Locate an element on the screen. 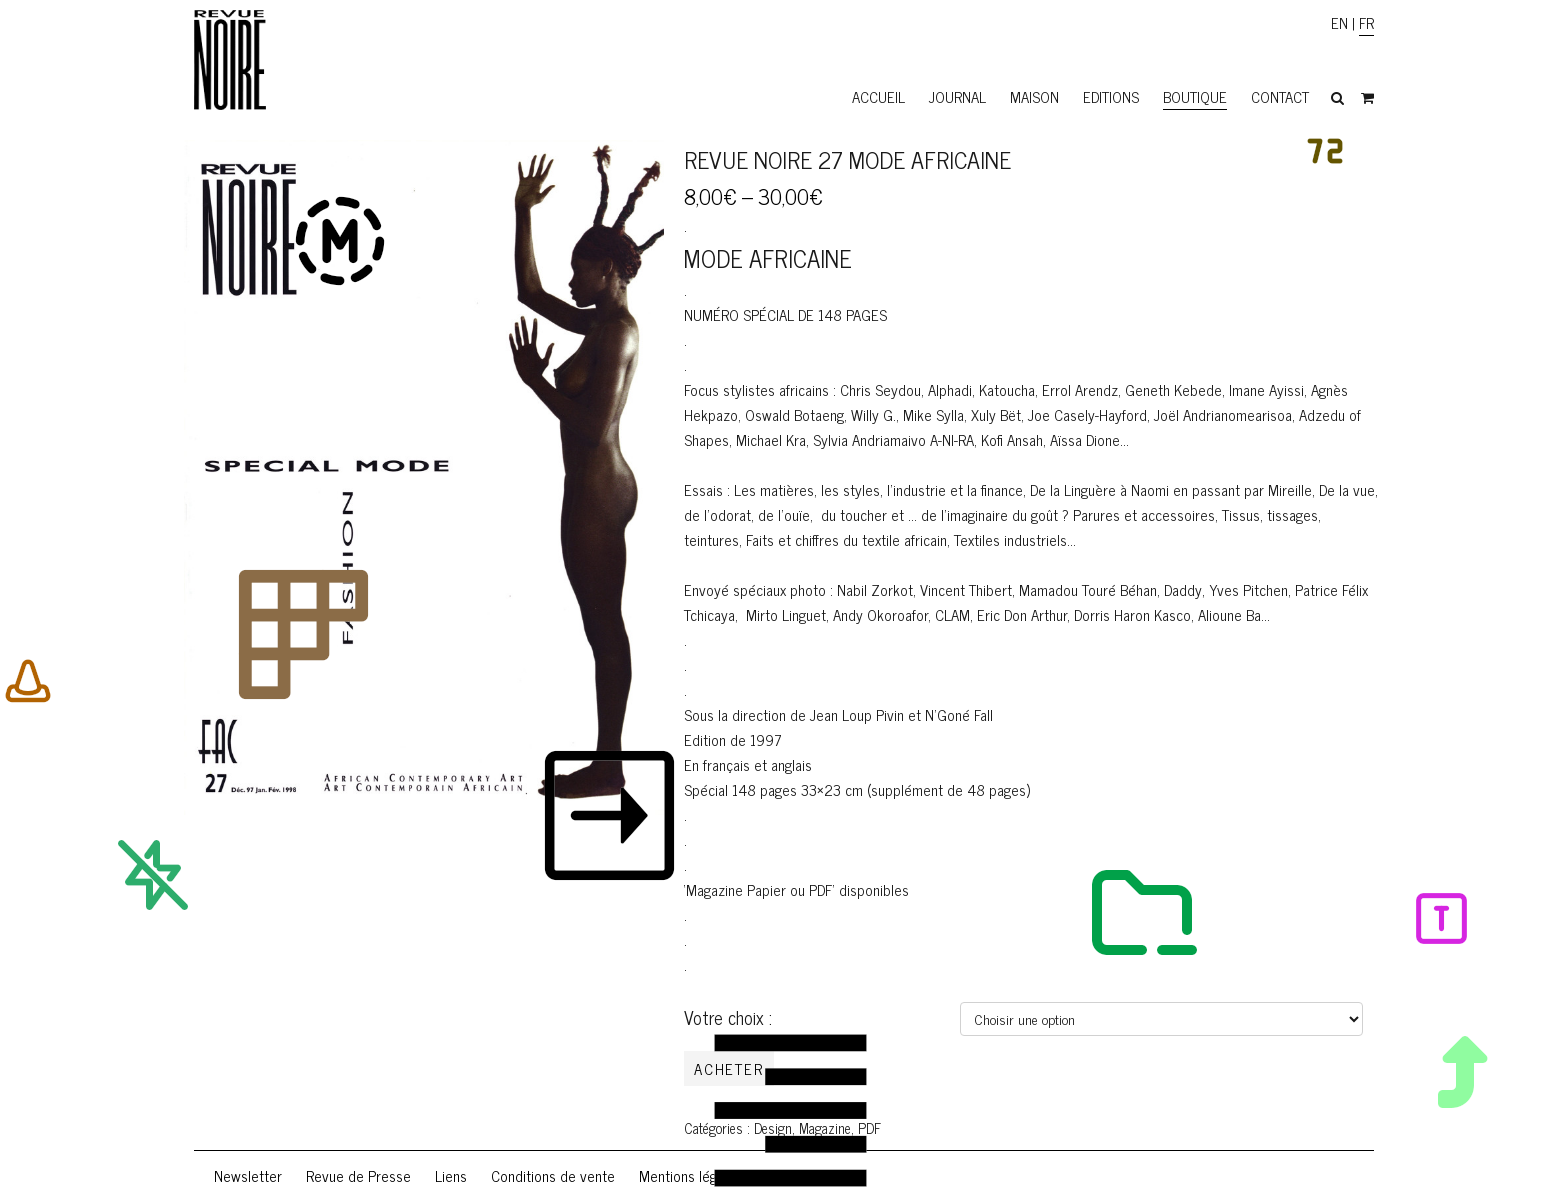  disable flash mode is located at coordinates (153, 875).